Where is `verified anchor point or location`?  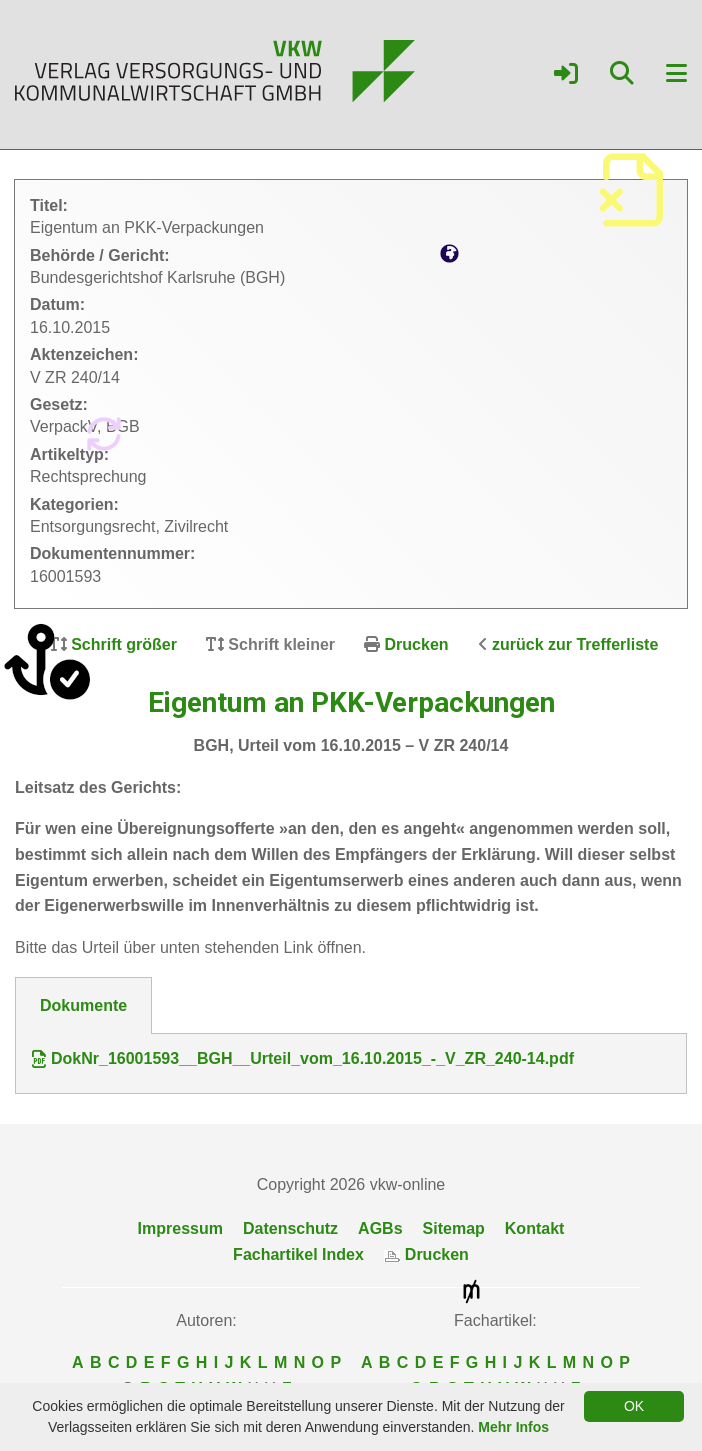
verified anchor point or location is located at coordinates (45, 659).